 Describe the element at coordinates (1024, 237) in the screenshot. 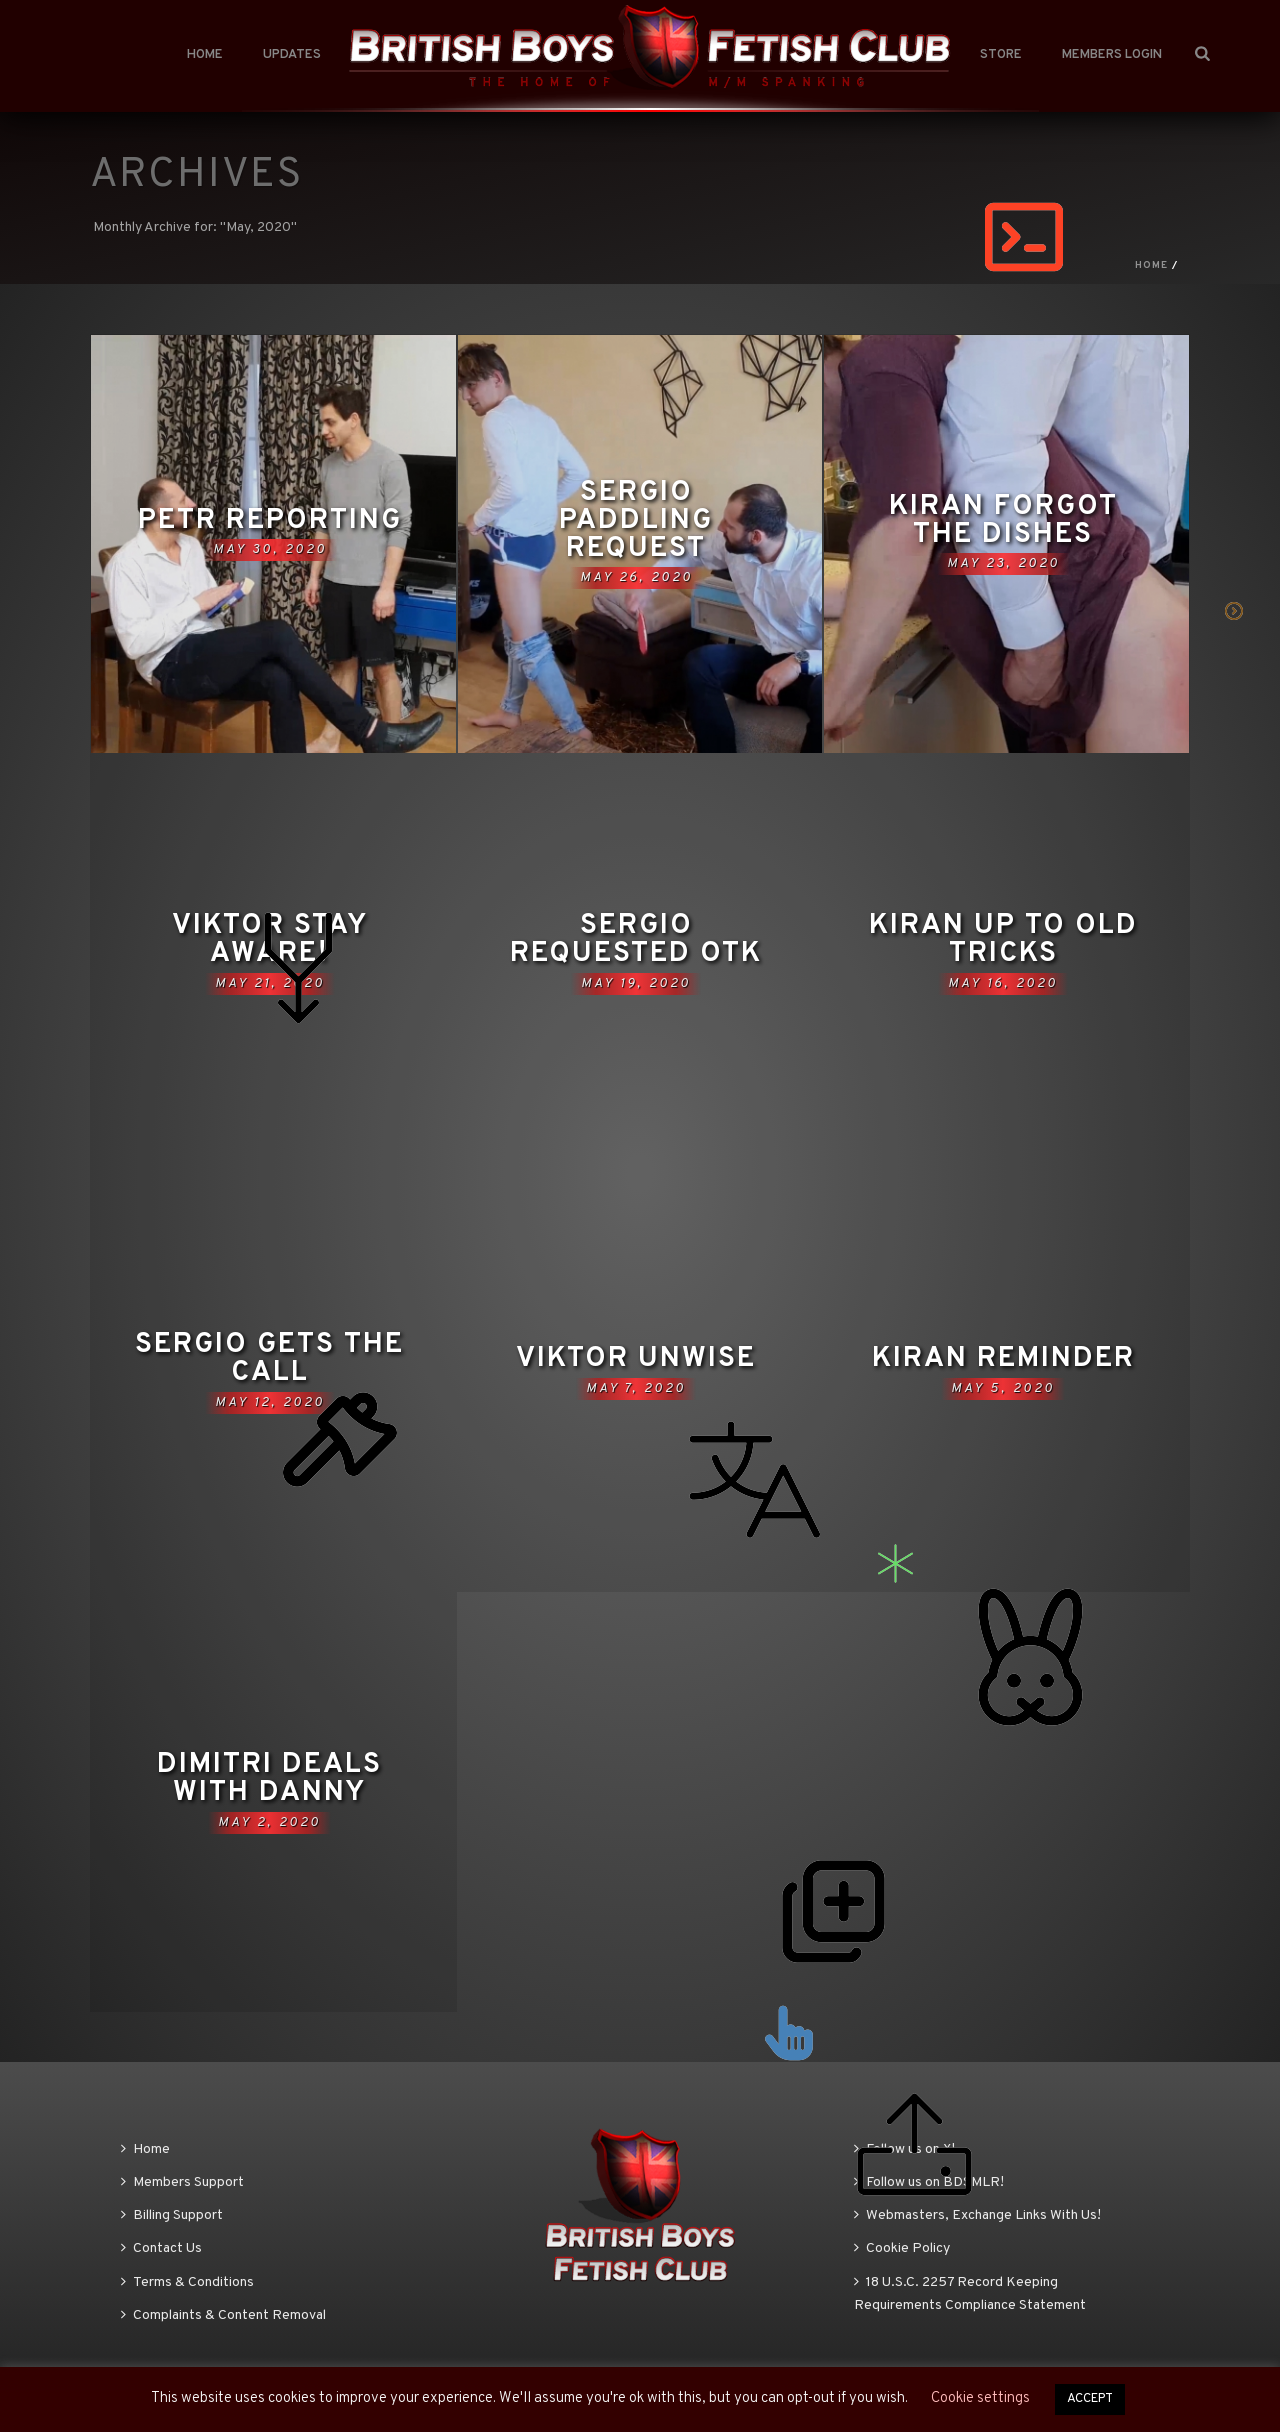

I see `open the command line terminal` at that location.